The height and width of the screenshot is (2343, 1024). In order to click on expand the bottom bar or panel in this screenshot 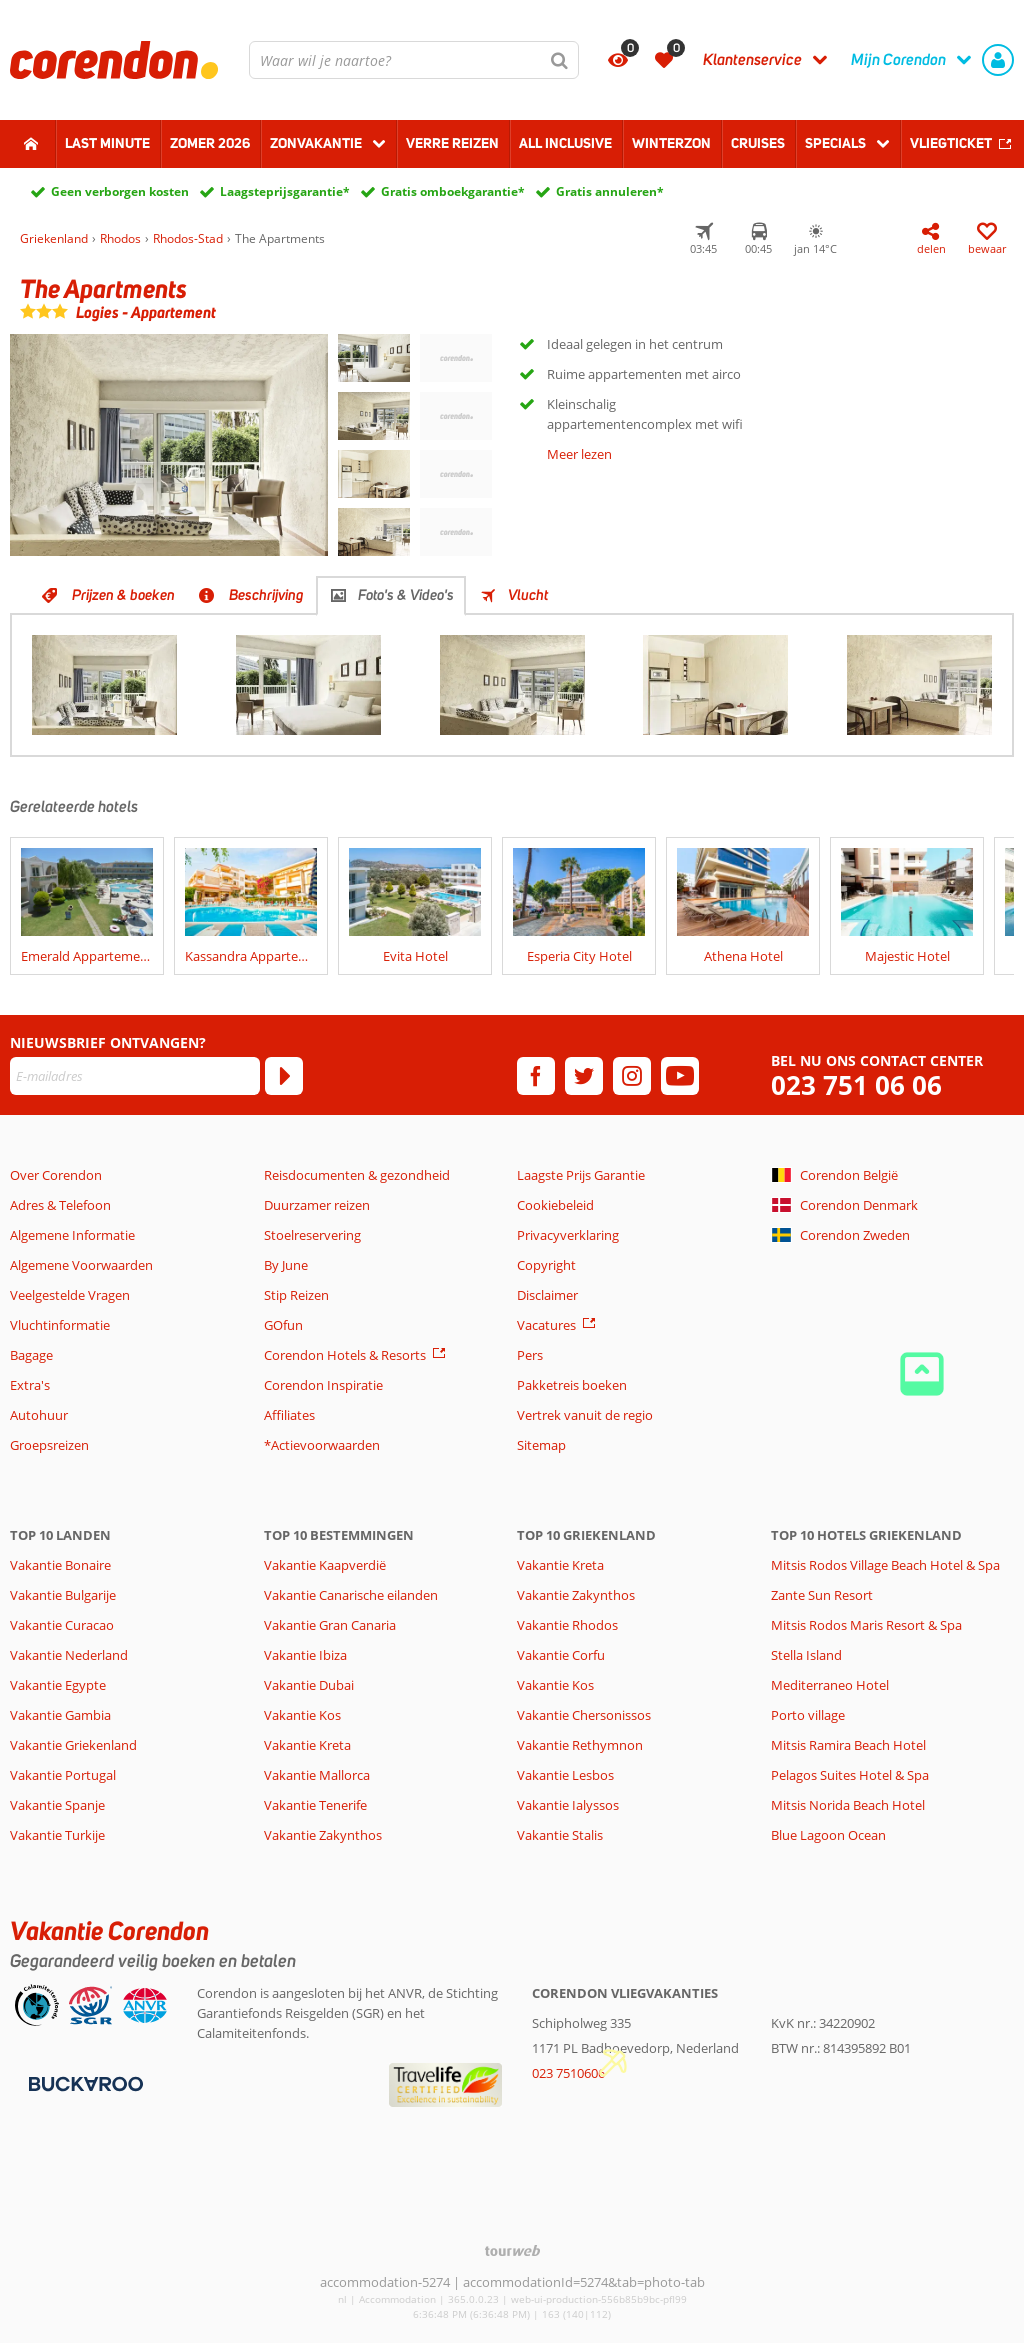, I will do `click(922, 1374)`.